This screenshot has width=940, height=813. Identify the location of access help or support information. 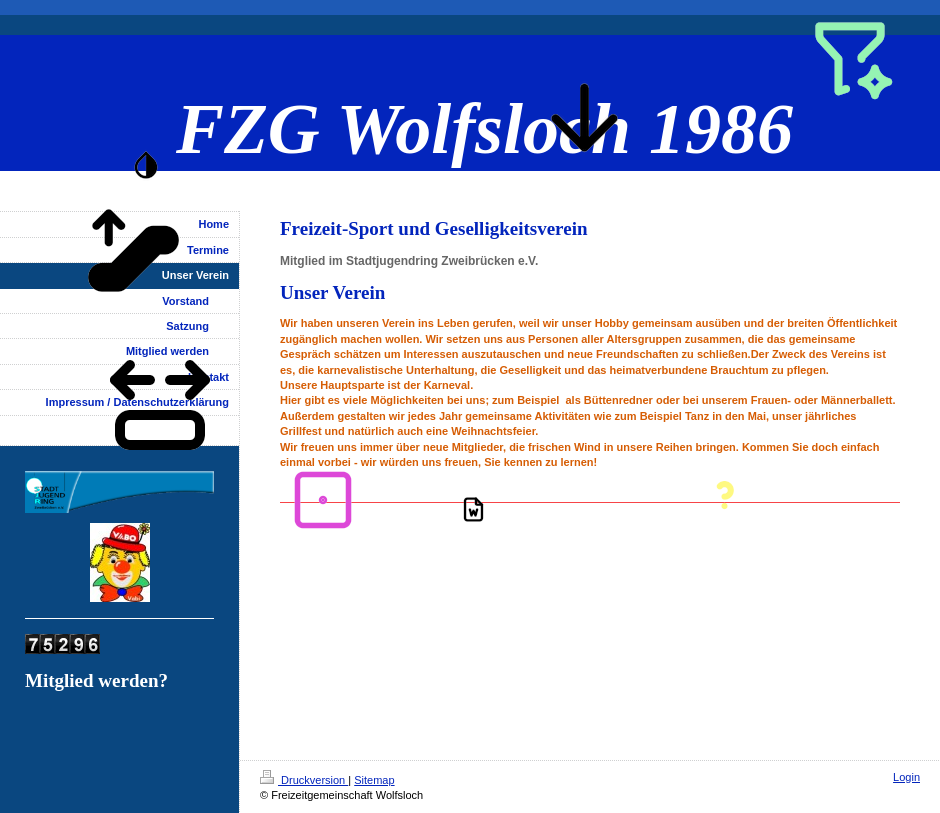
(724, 493).